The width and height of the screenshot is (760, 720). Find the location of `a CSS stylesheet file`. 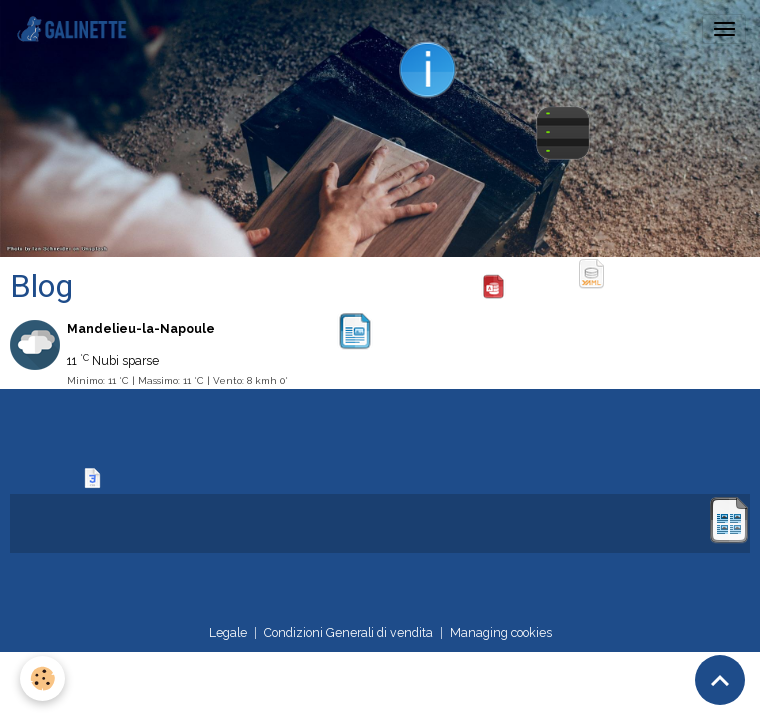

a CSS stylesheet file is located at coordinates (92, 478).